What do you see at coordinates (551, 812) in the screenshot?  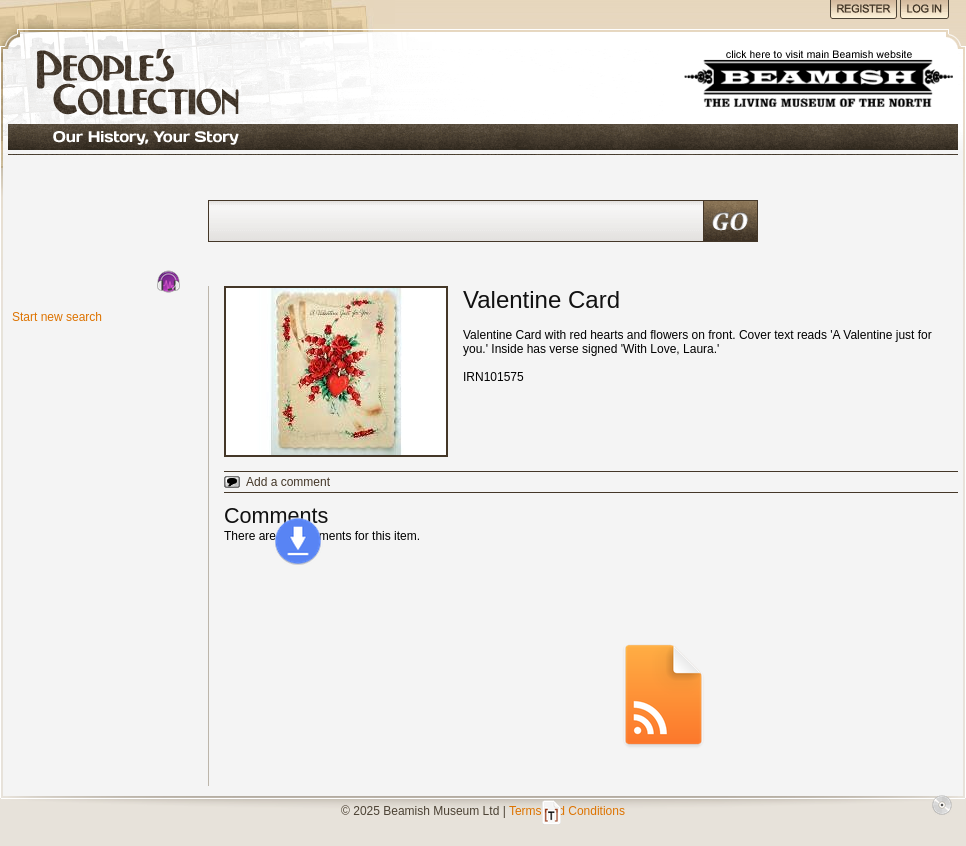 I see `a toml configuration file` at bounding box center [551, 812].